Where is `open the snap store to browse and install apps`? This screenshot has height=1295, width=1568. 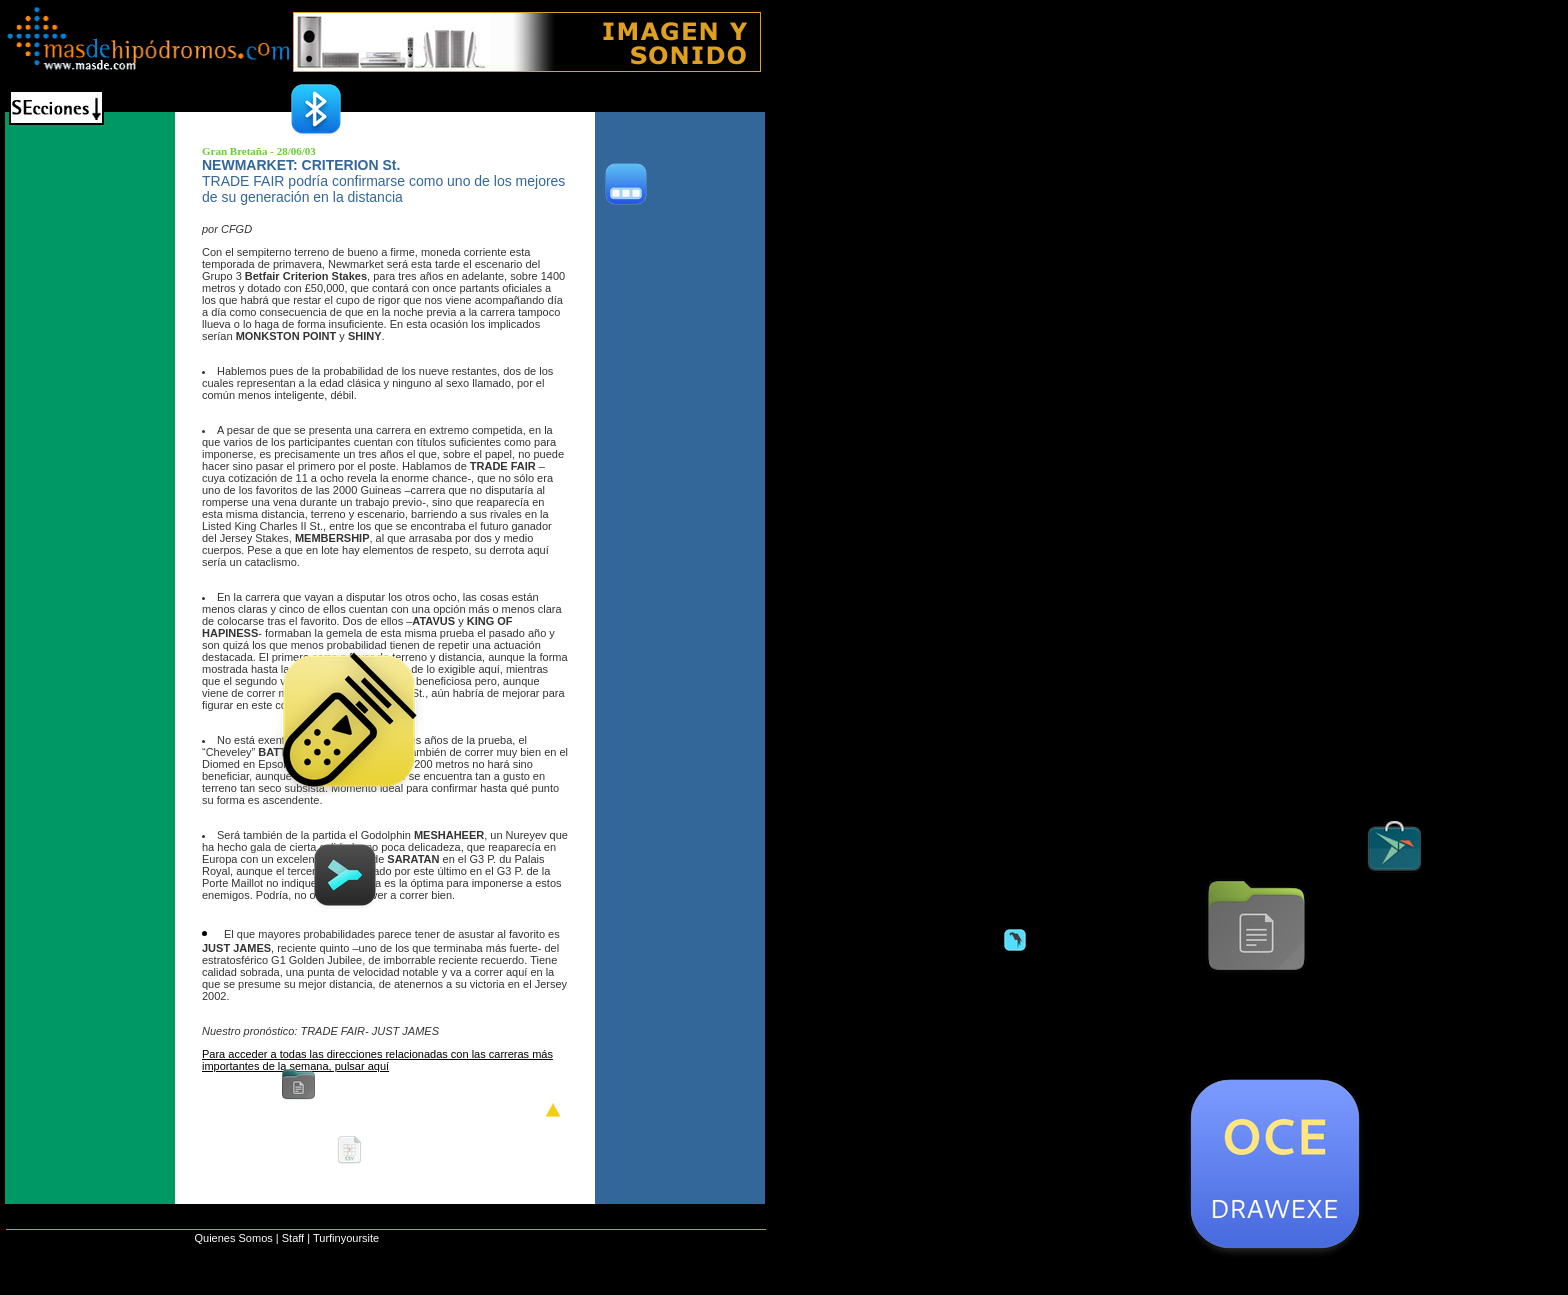
open the snap store to browse and install apps is located at coordinates (1394, 848).